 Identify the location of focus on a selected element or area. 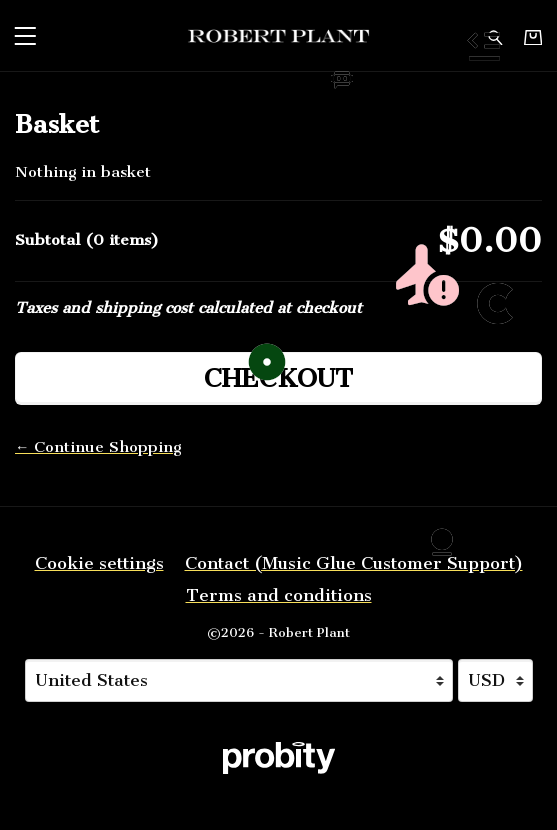
(267, 362).